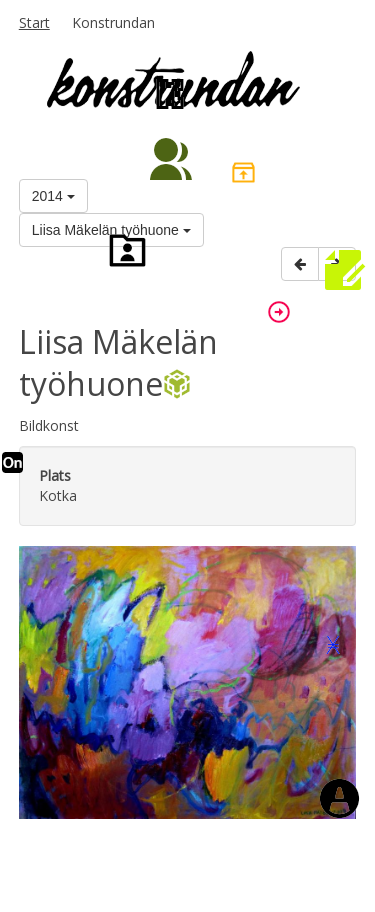 This screenshot has height=912, width=375. Describe the element at coordinates (12, 462) in the screenshot. I see `open ProcessOn app` at that location.